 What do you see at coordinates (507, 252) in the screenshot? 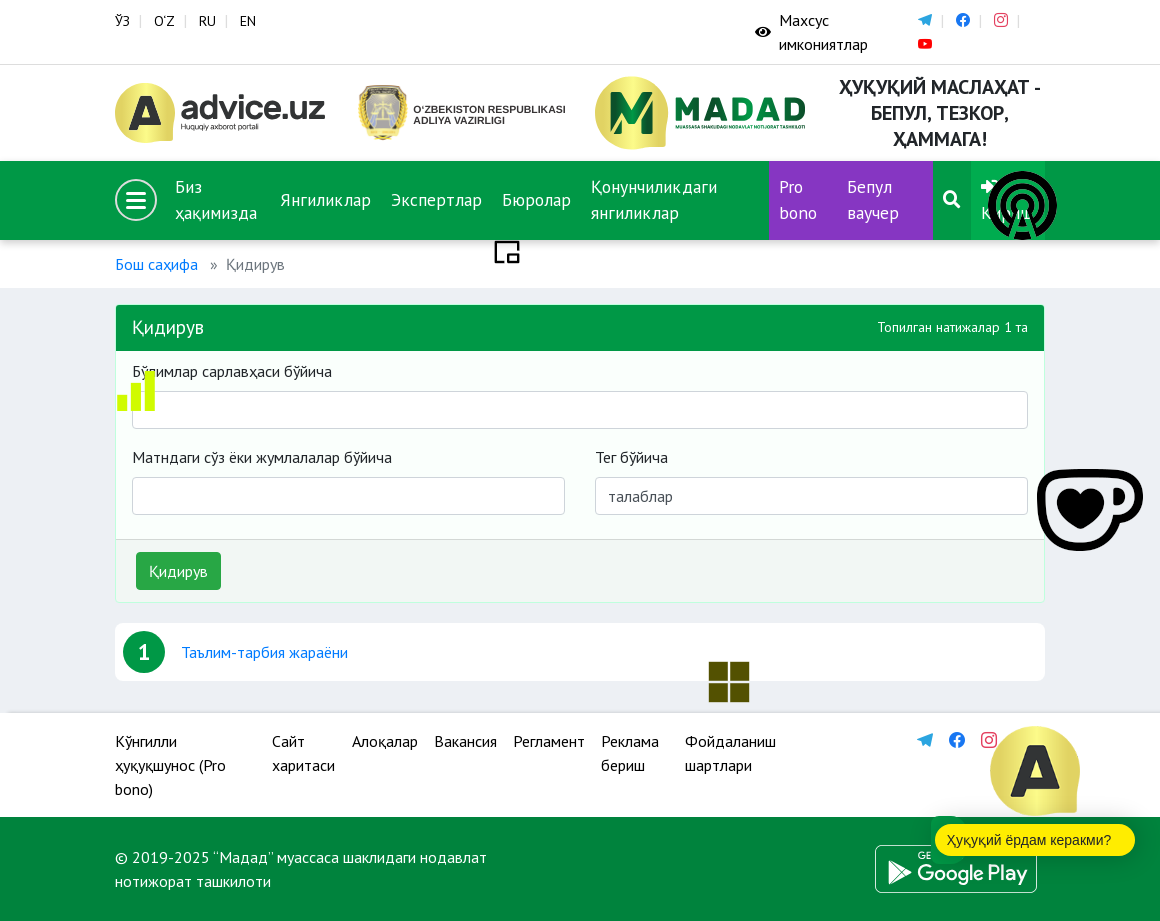
I see `enable picture-in-picture mode` at bounding box center [507, 252].